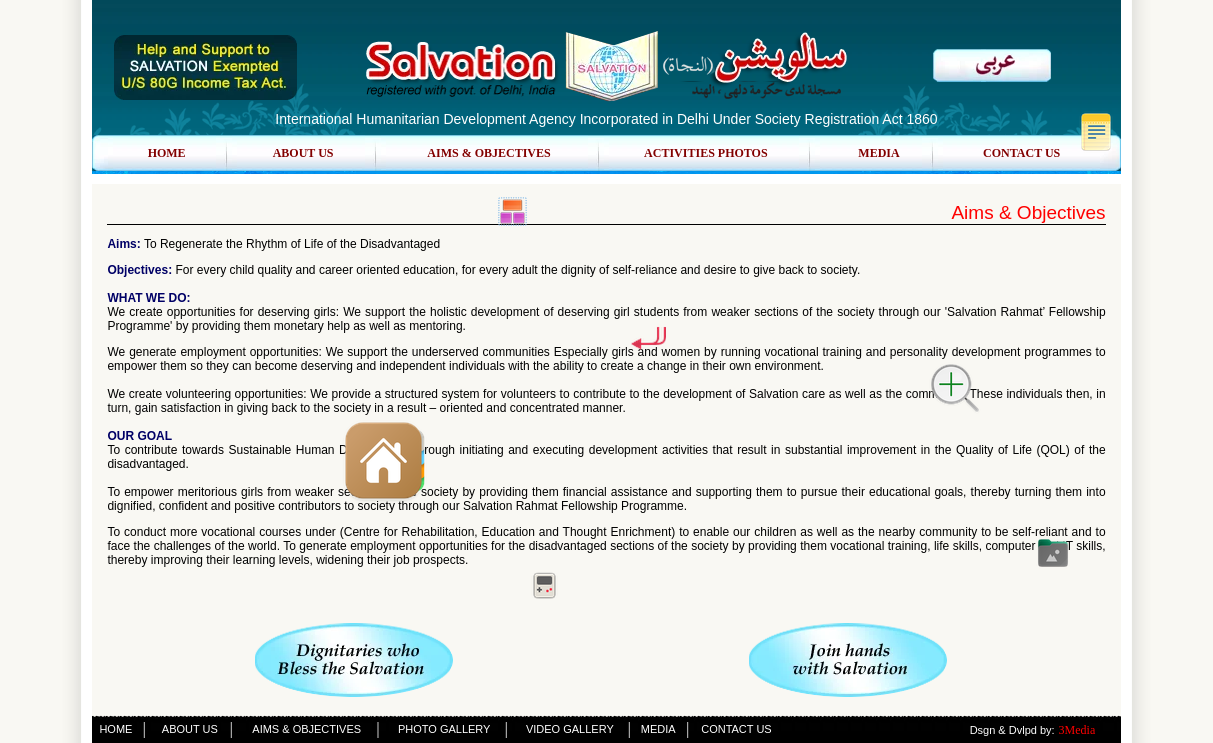 The image size is (1213, 743). I want to click on open the games app, so click(544, 585).